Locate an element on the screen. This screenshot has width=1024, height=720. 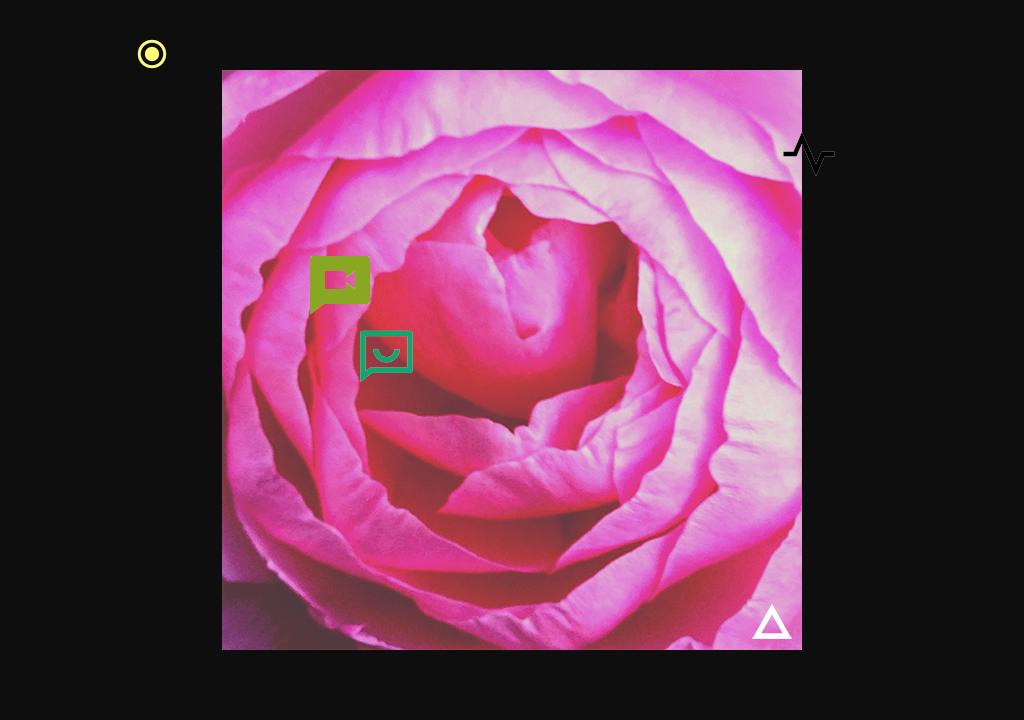
view health or heart rate data is located at coordinates (809, 154).